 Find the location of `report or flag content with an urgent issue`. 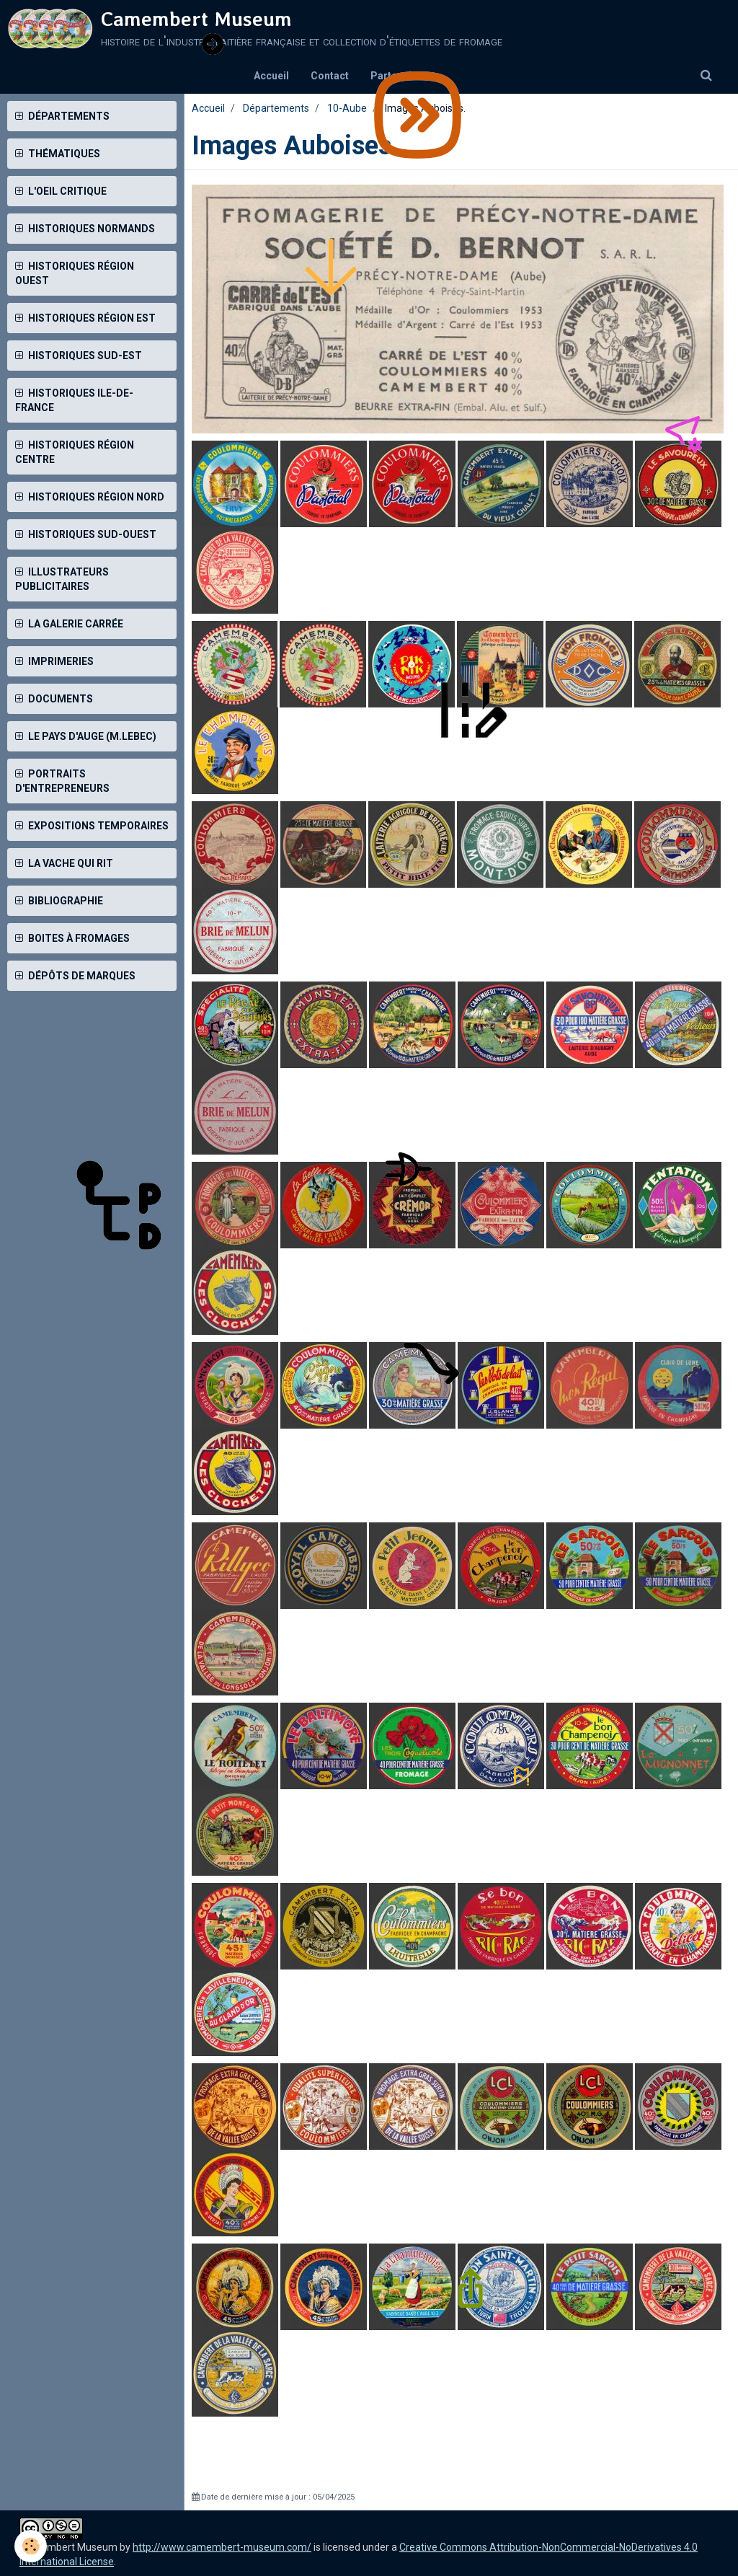

report or flag content with an urgent issue is located at coordinates (521, 1775).